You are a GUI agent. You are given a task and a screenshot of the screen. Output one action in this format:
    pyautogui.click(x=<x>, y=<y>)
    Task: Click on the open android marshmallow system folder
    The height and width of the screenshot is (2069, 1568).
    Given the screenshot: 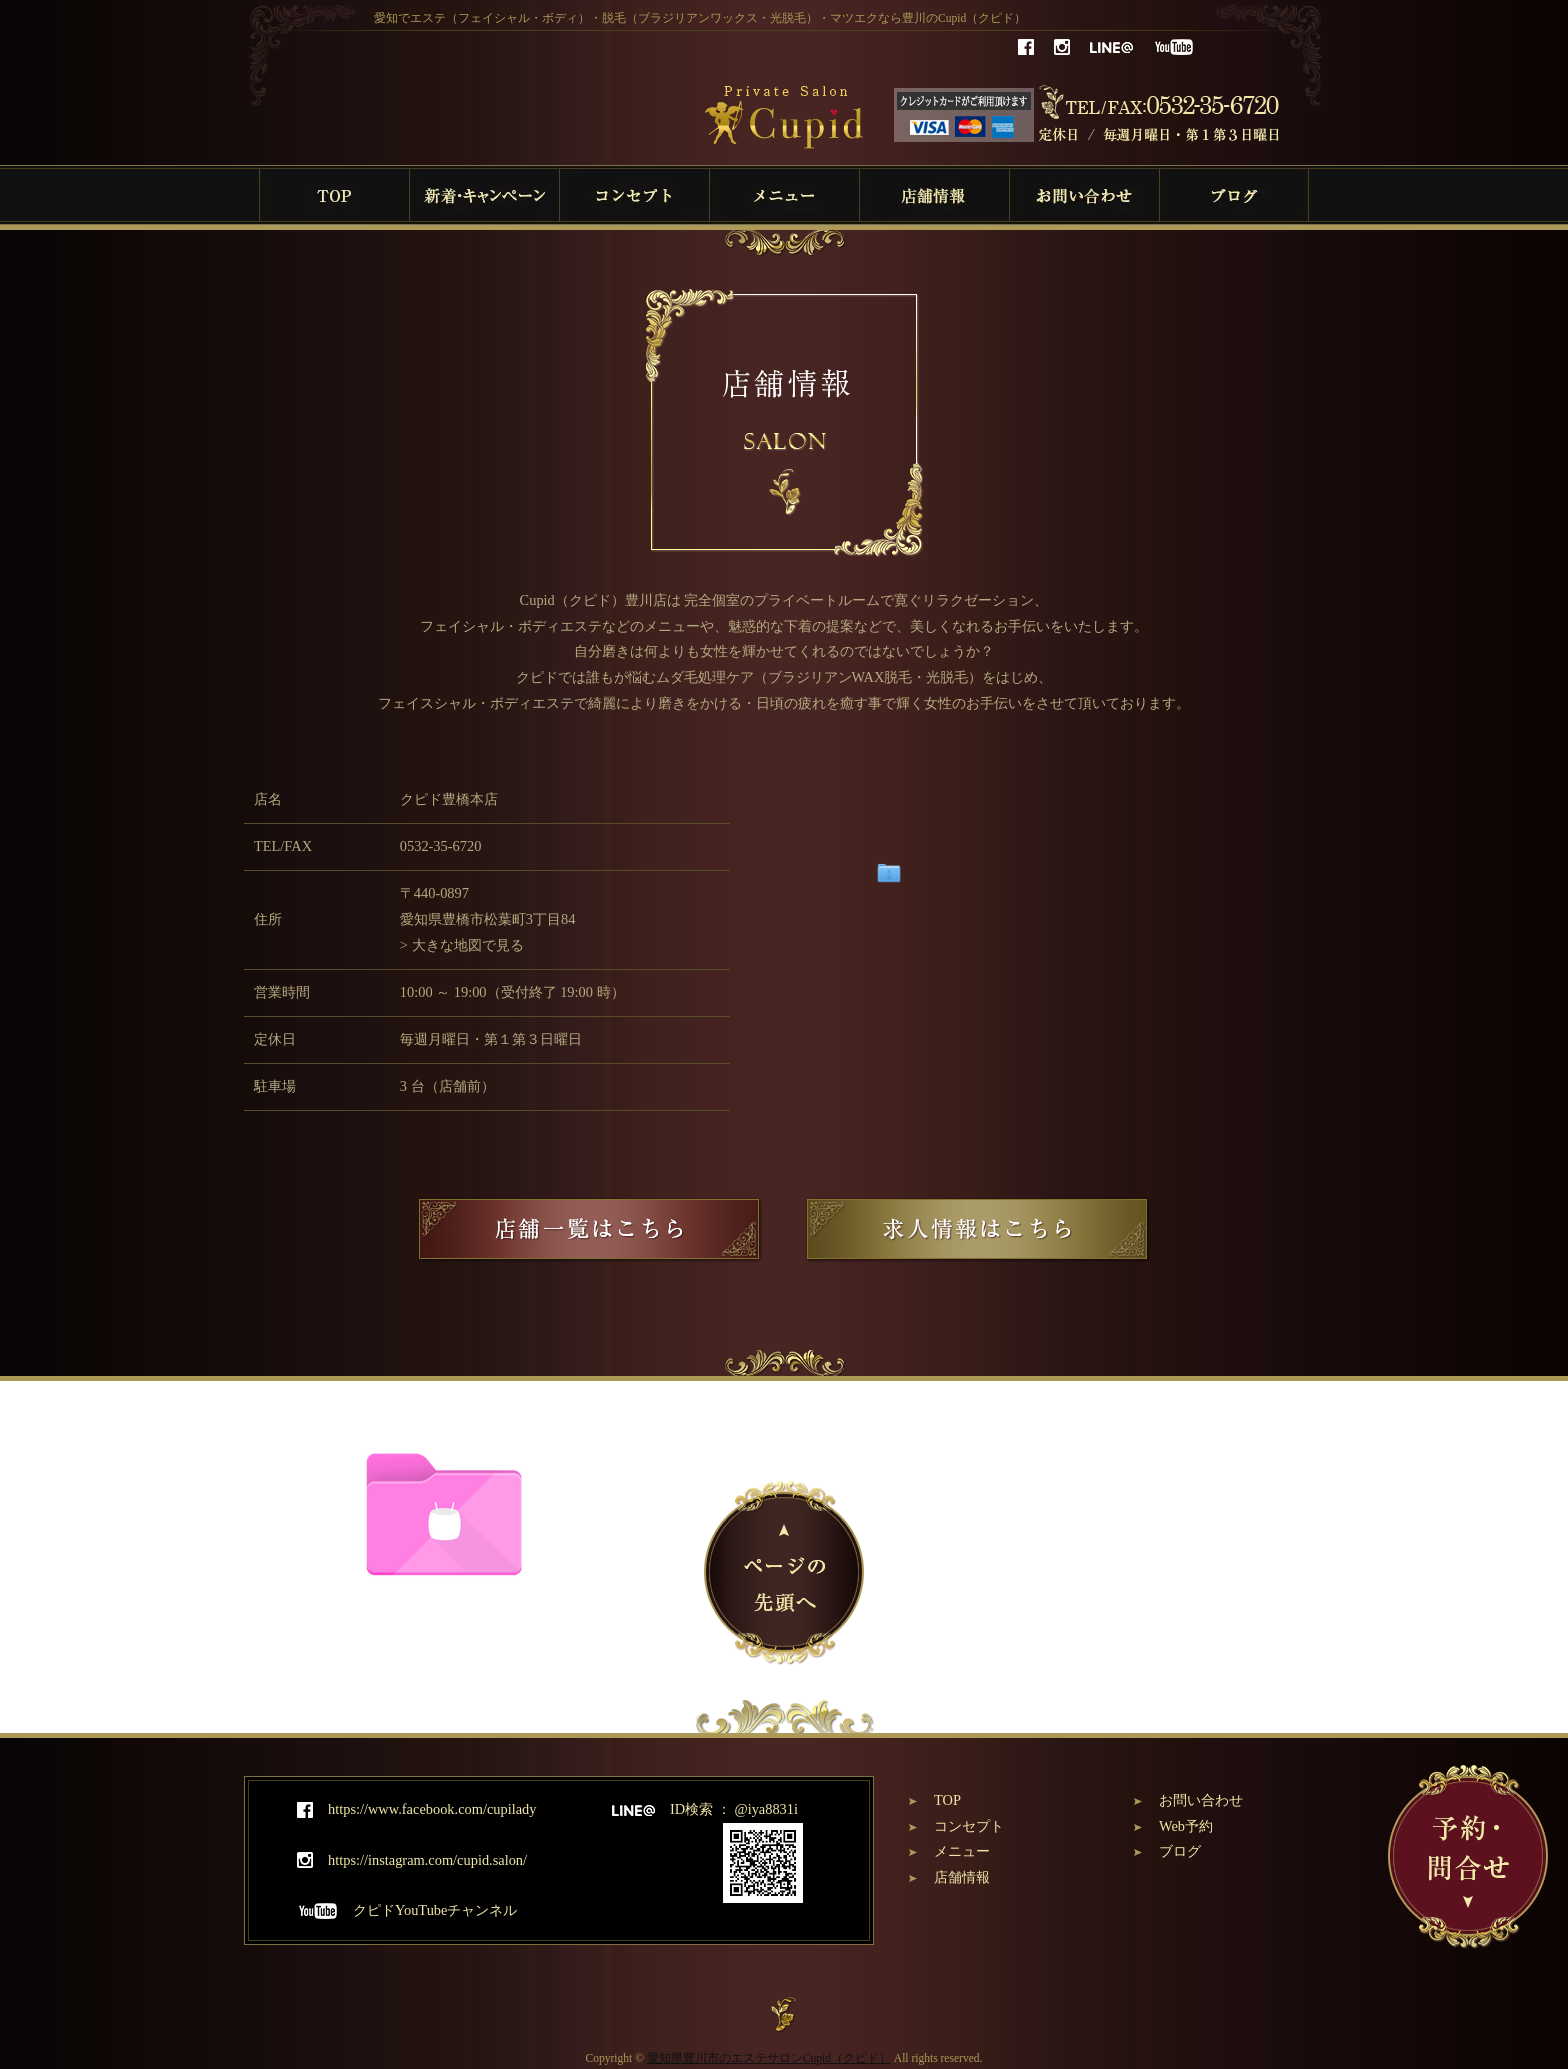 What is the action you would take?
    pyautogui.click(x=443, y=1518)
    